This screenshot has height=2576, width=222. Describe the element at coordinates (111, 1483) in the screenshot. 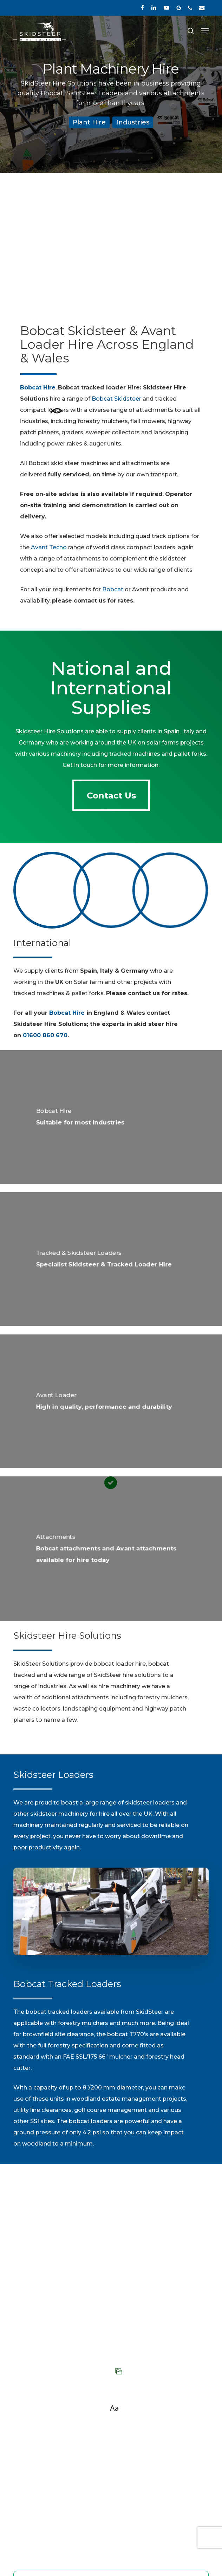

I see `indicates a completed or successful action` at that location.